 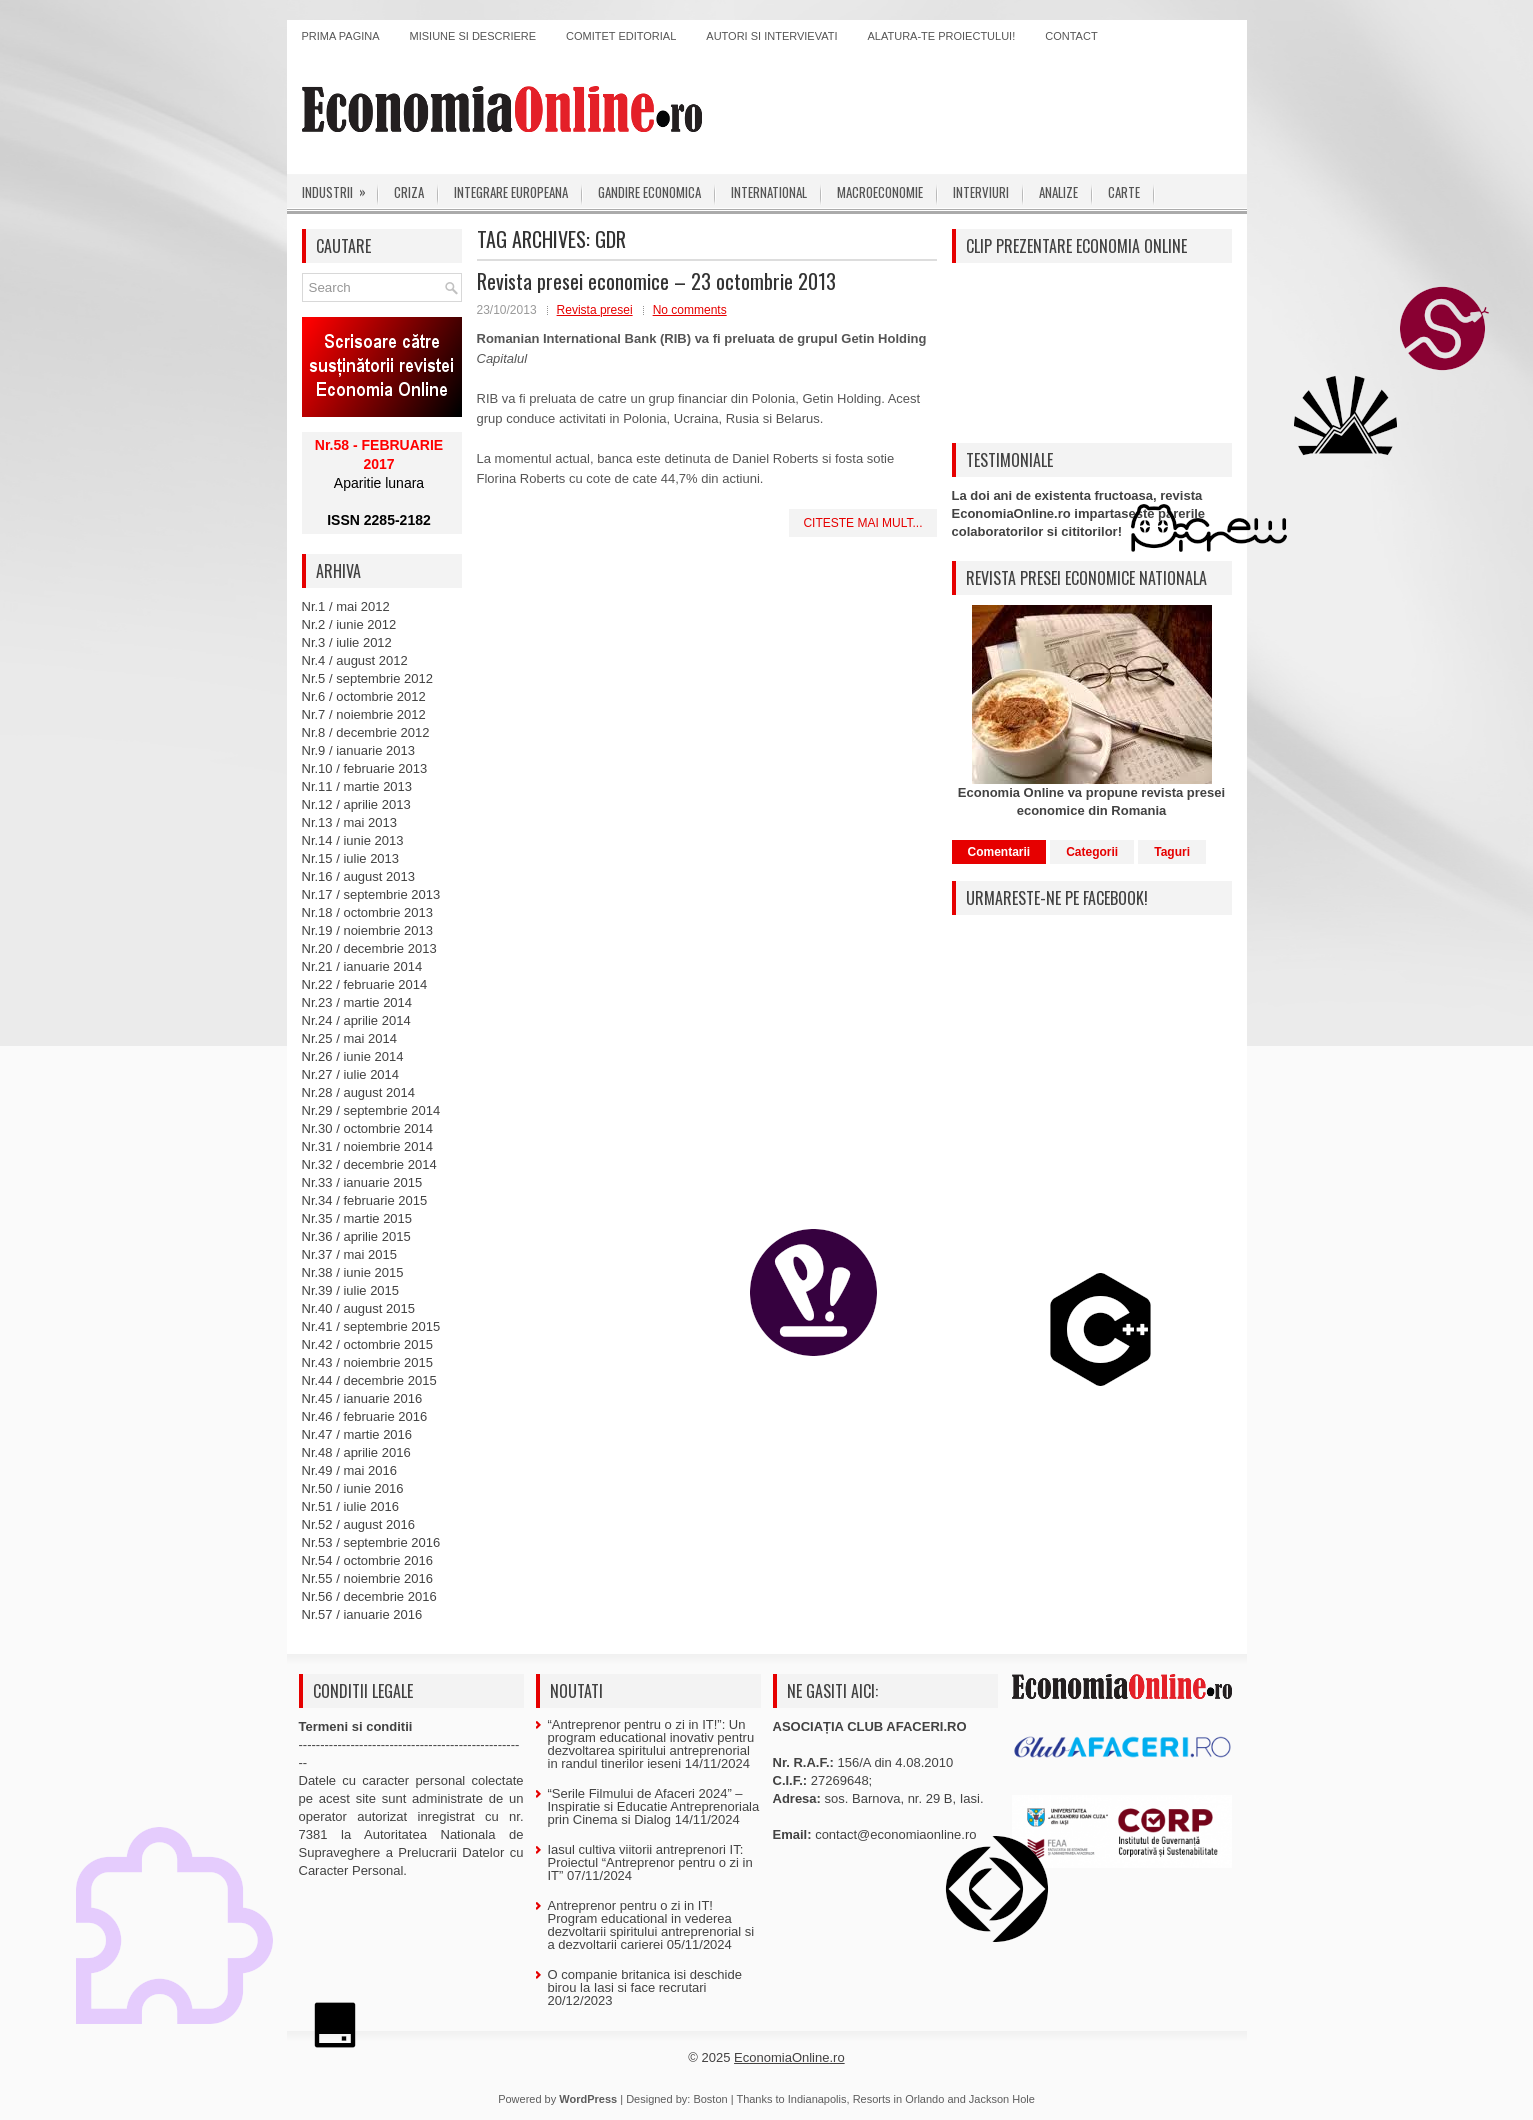 I want to click on scipy python library logo, so click(x=1444, y=328).